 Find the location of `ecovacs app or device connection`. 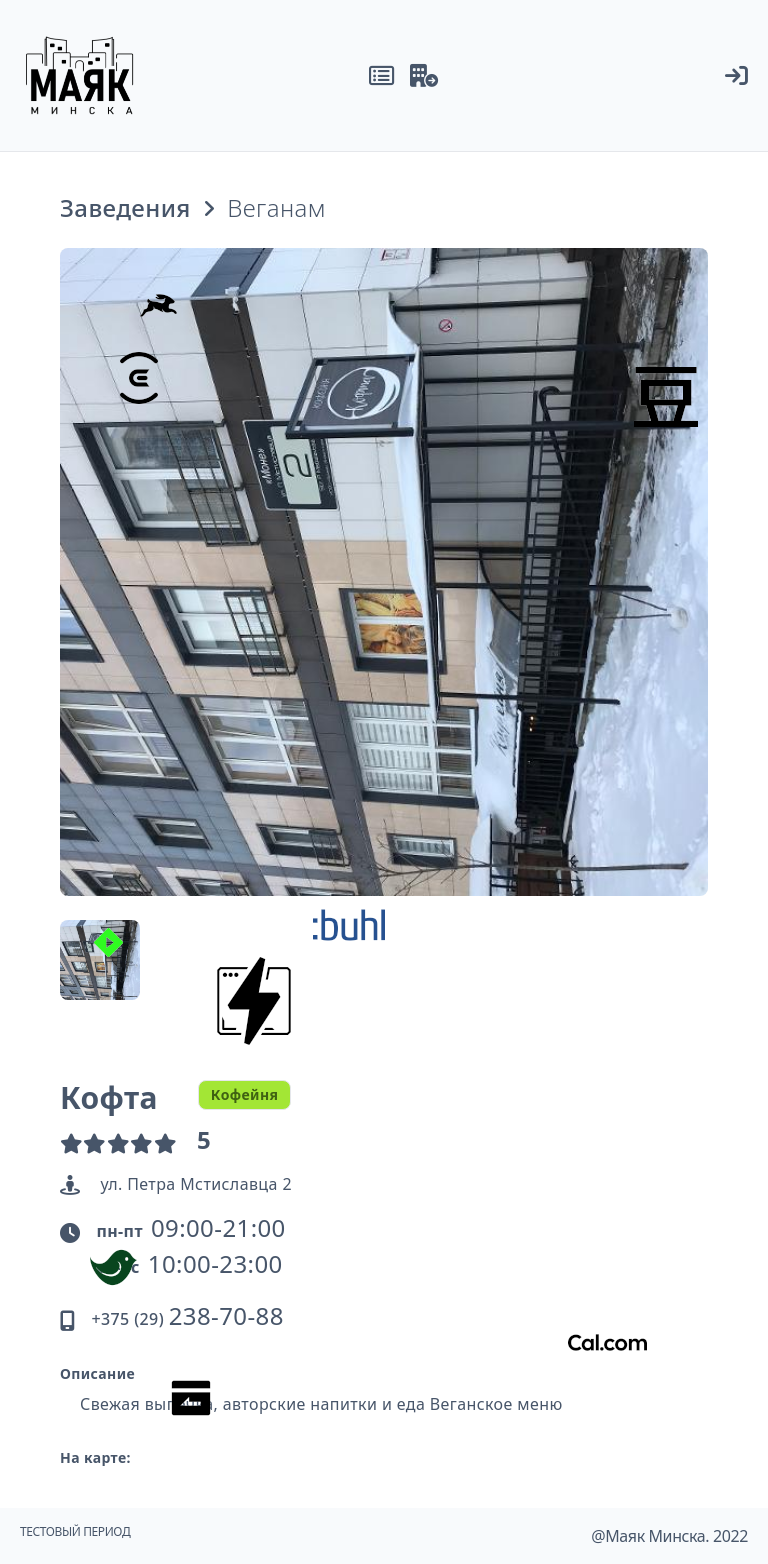

ecovacs app or device connection is located at coordinates (139, 378).